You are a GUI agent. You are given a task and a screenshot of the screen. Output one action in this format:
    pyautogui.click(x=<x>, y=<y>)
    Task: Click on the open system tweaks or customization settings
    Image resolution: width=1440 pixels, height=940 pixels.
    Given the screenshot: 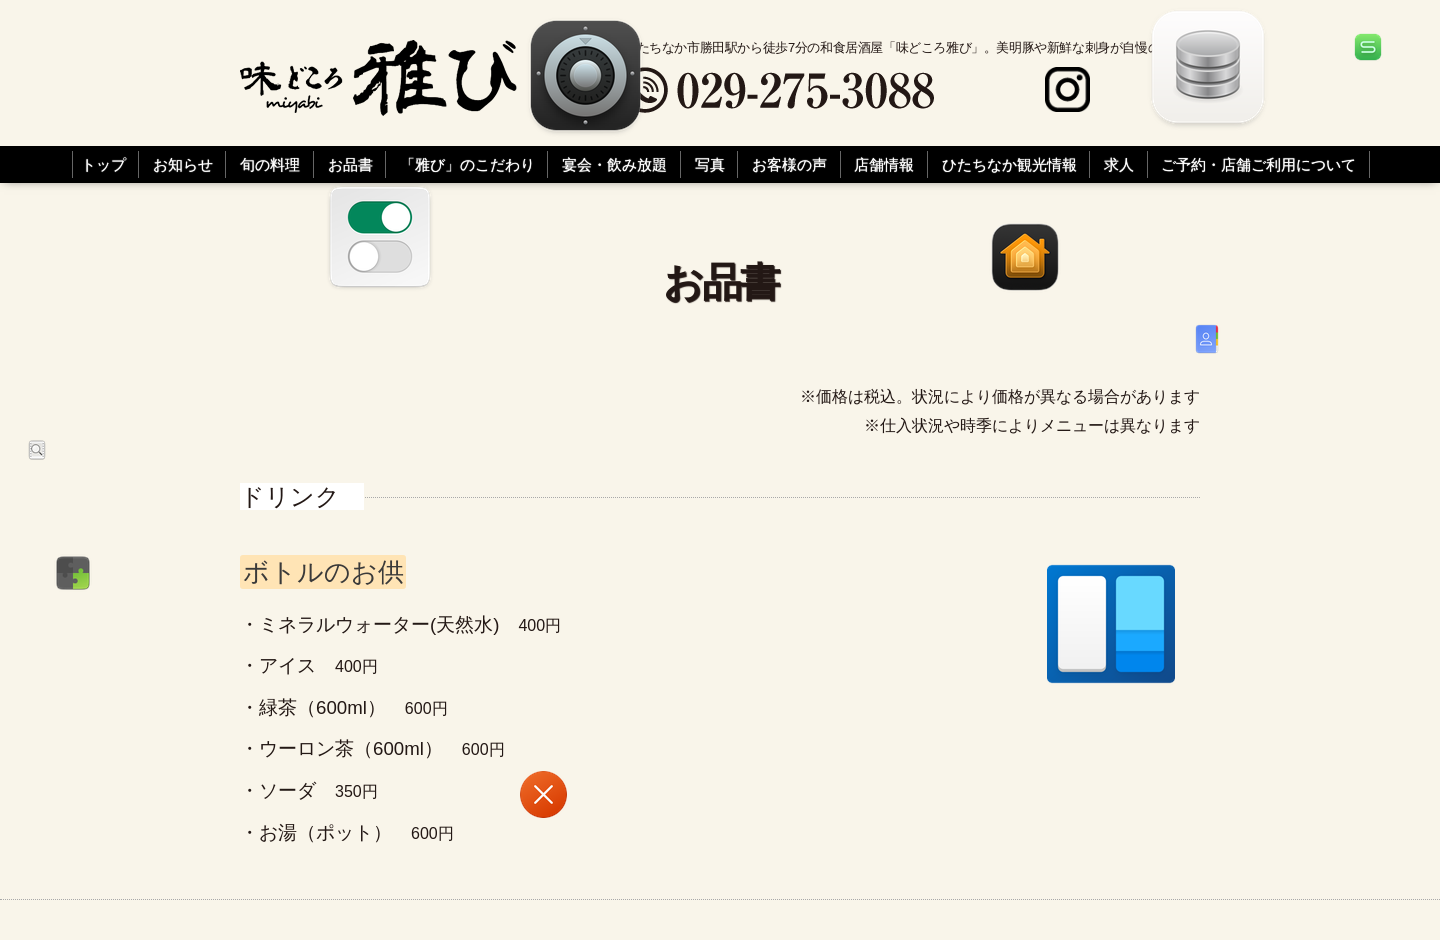 What is the action you would take?
    pyautogui.click(x=380, y=237)
    